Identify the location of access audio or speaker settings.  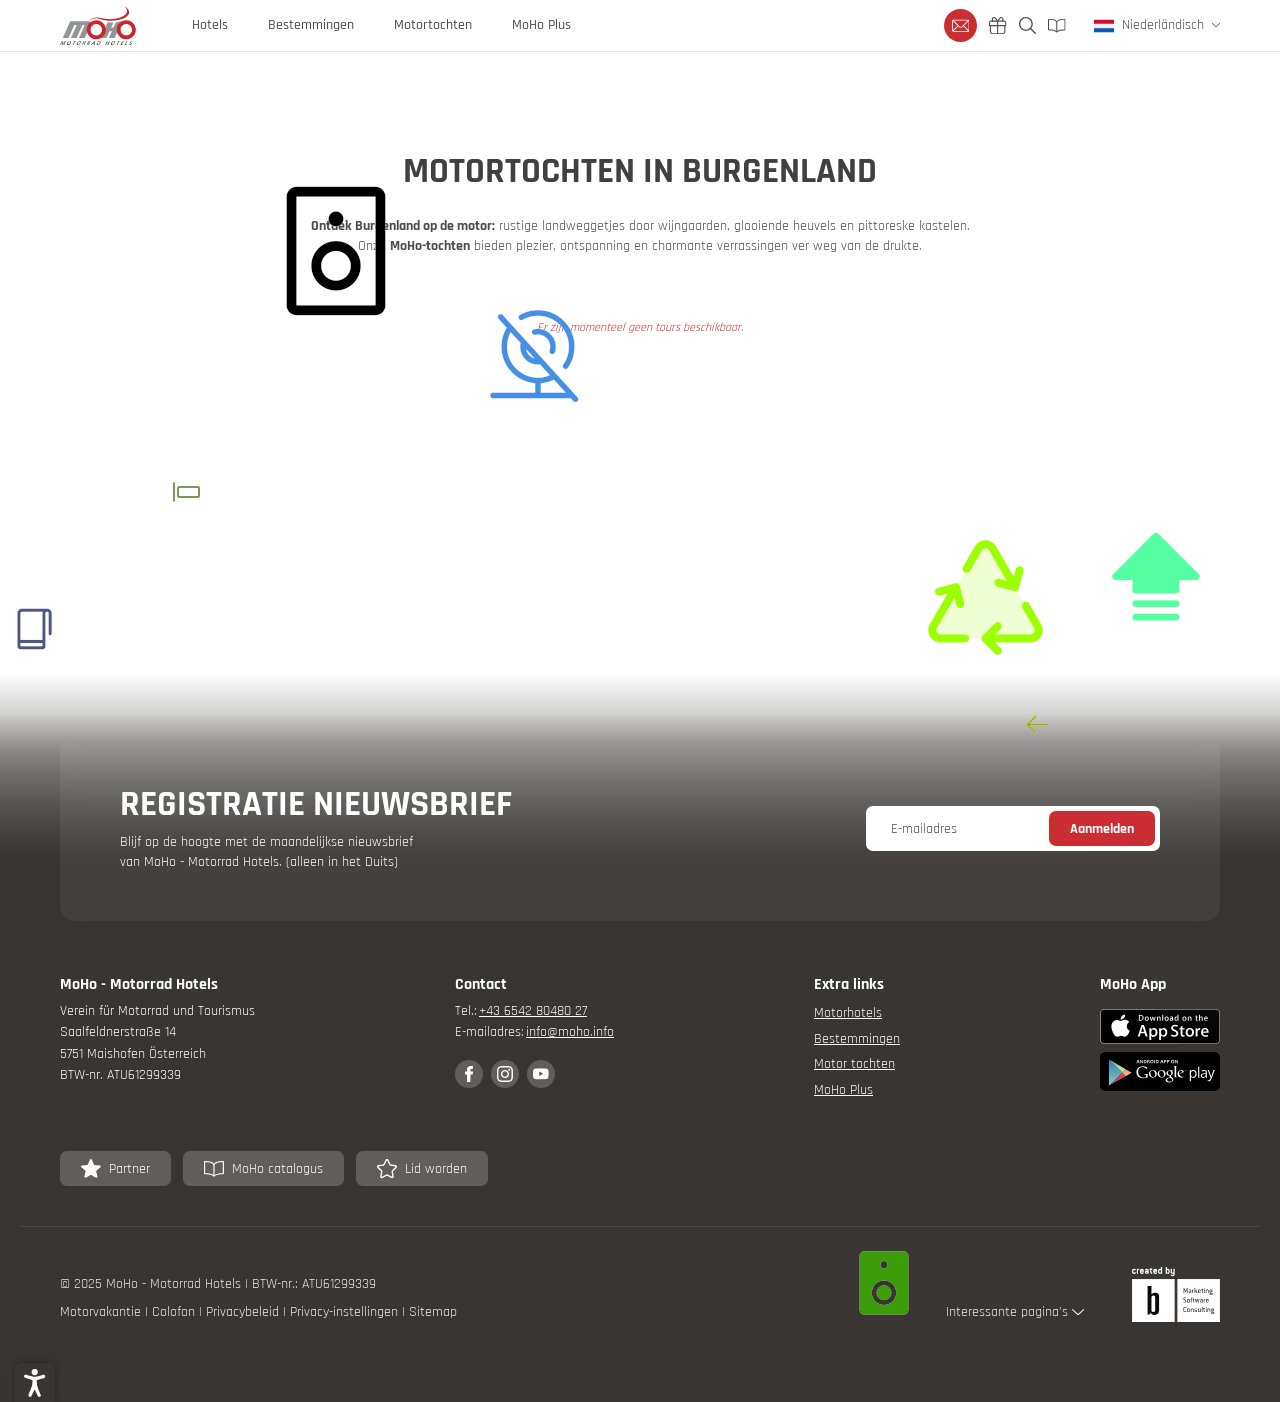
(884, 1283).